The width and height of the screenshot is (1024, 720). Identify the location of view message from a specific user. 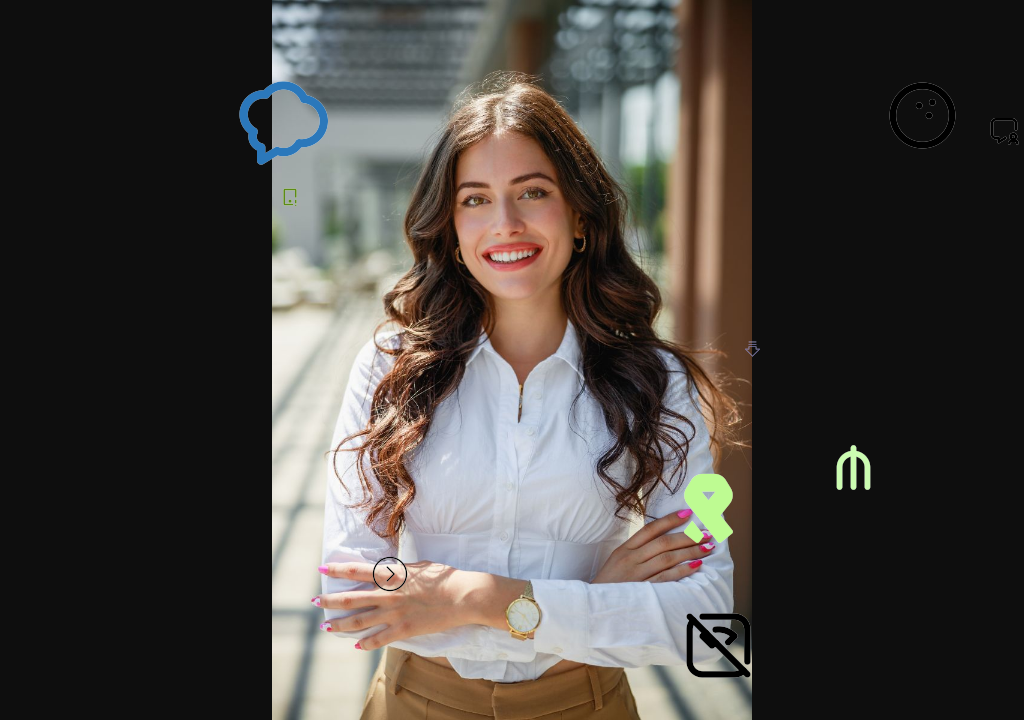
(1004, 130).